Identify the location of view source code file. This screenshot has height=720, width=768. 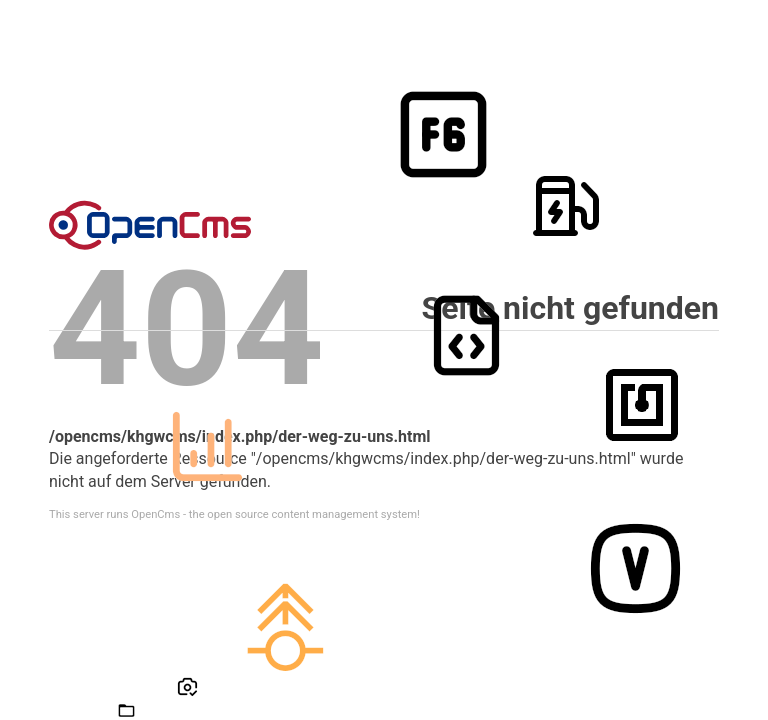
(466, 335).